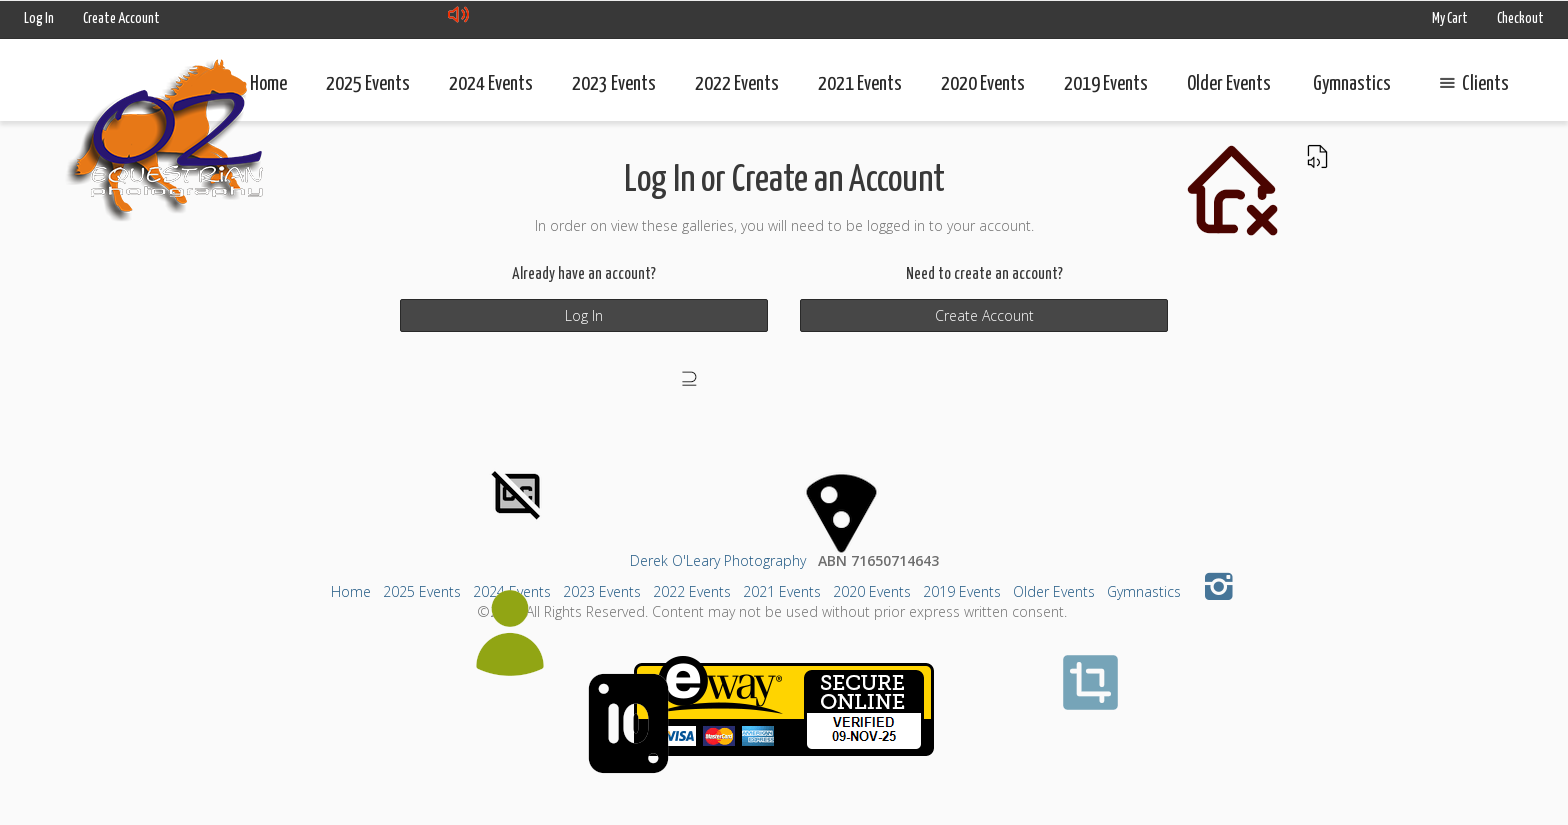 The image size is (1568, 825). What do you see at coordinates (1090, 682) in the screenshot?
I see `crop an image or photo` at bounding box center [1090, 682].